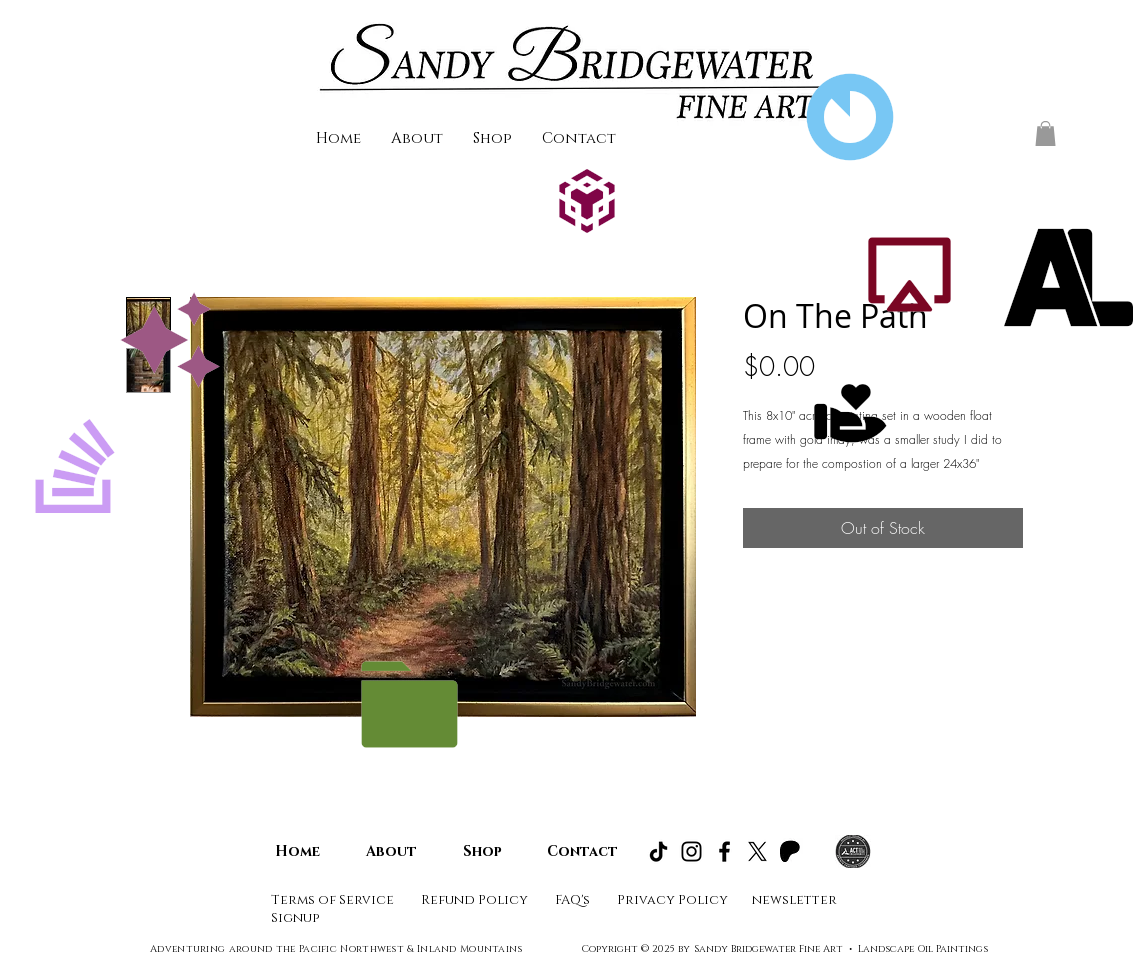  I want to click on visit stack overflow for programming help, so click(75, 466).